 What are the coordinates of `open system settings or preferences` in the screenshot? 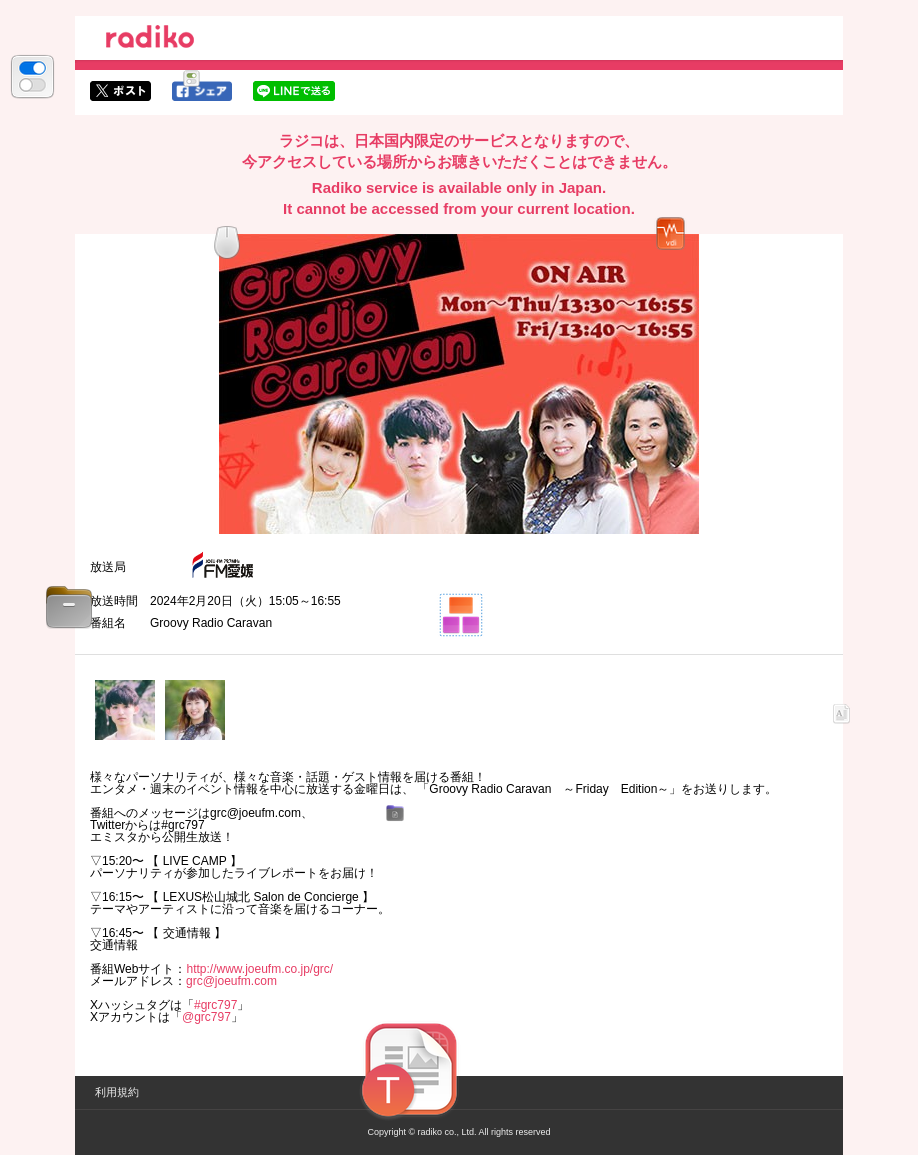 It's located at (191, 78).